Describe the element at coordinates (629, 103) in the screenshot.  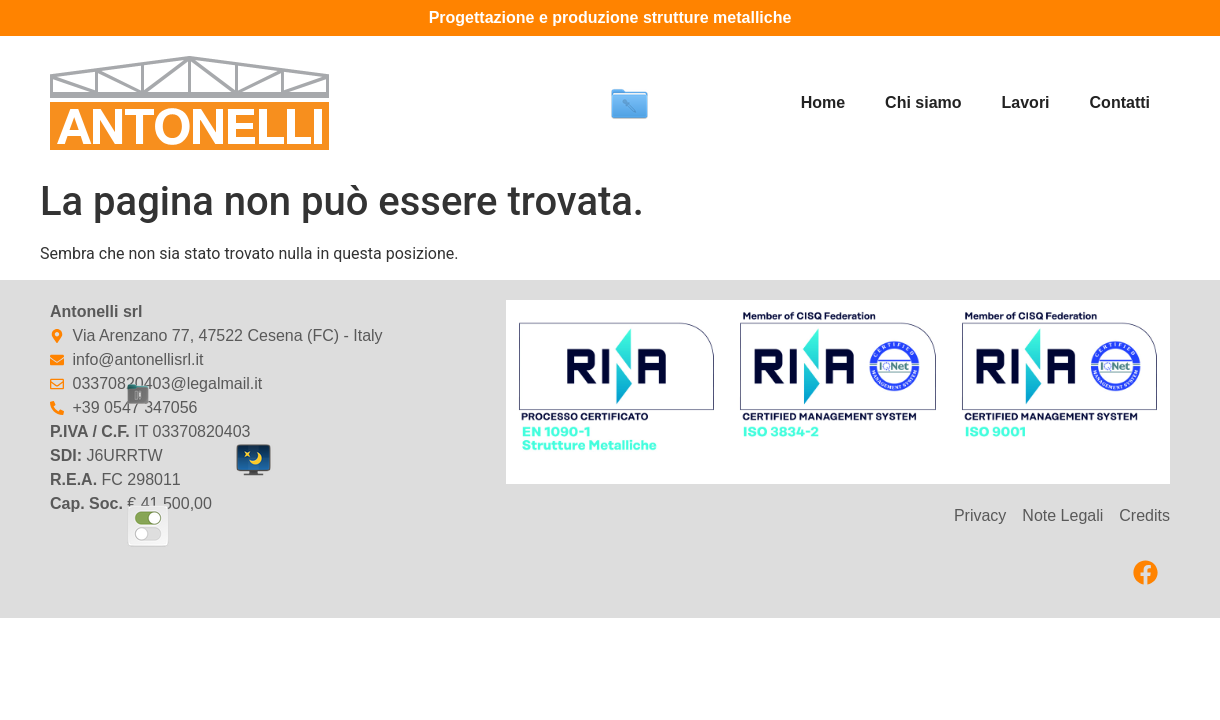
I see `folder containing color picker or eyedropper tool assets` at that location.